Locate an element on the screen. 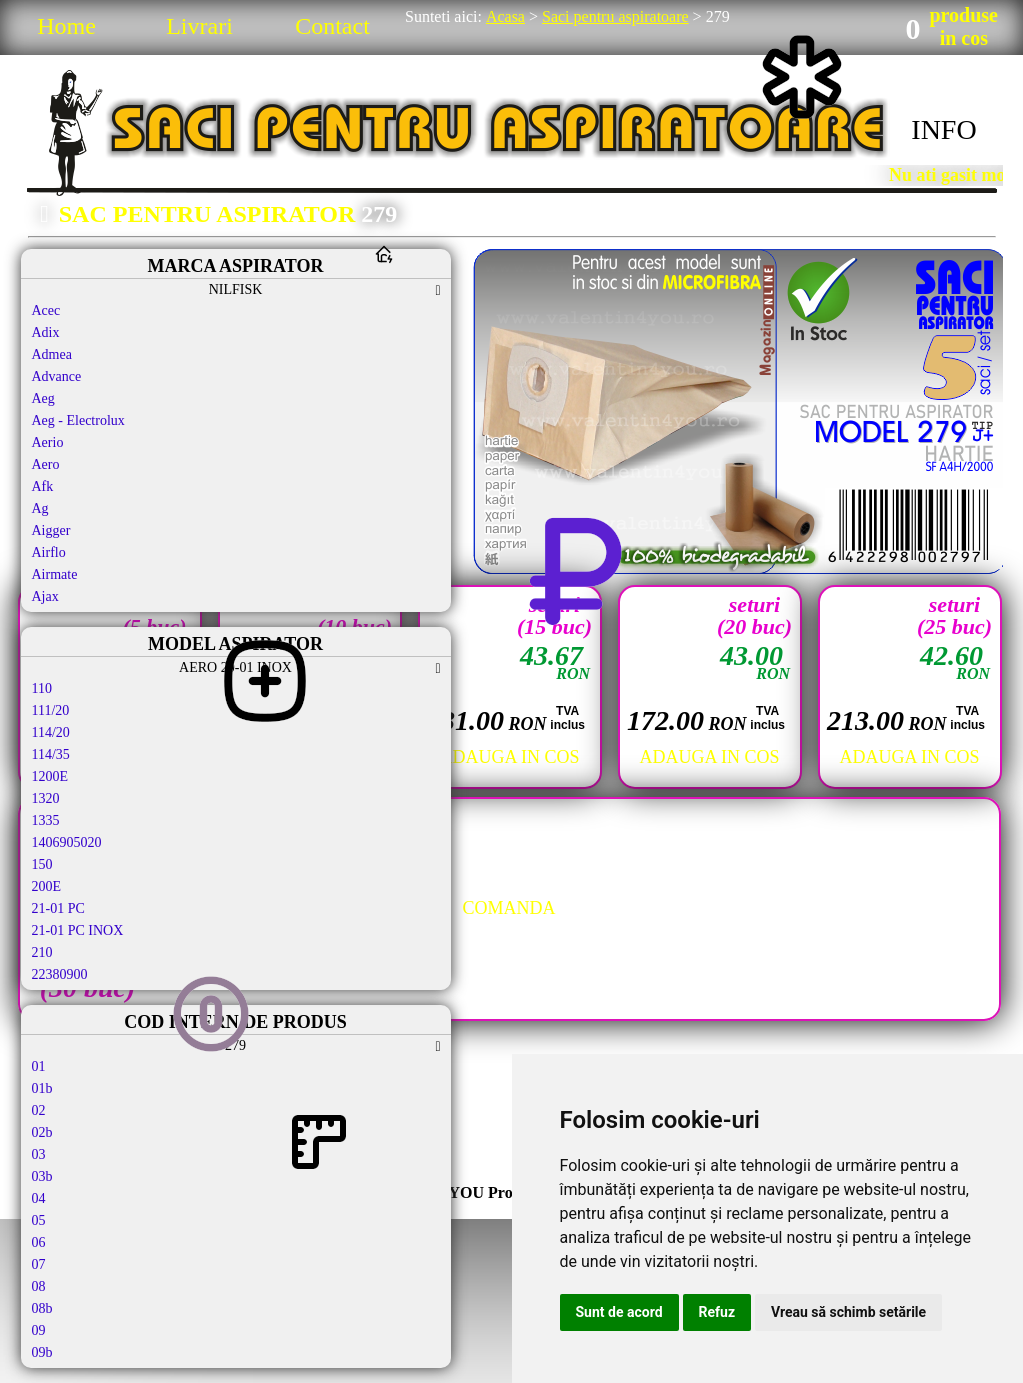  indicates russian ruble currency is located at coordinates (579, 571).